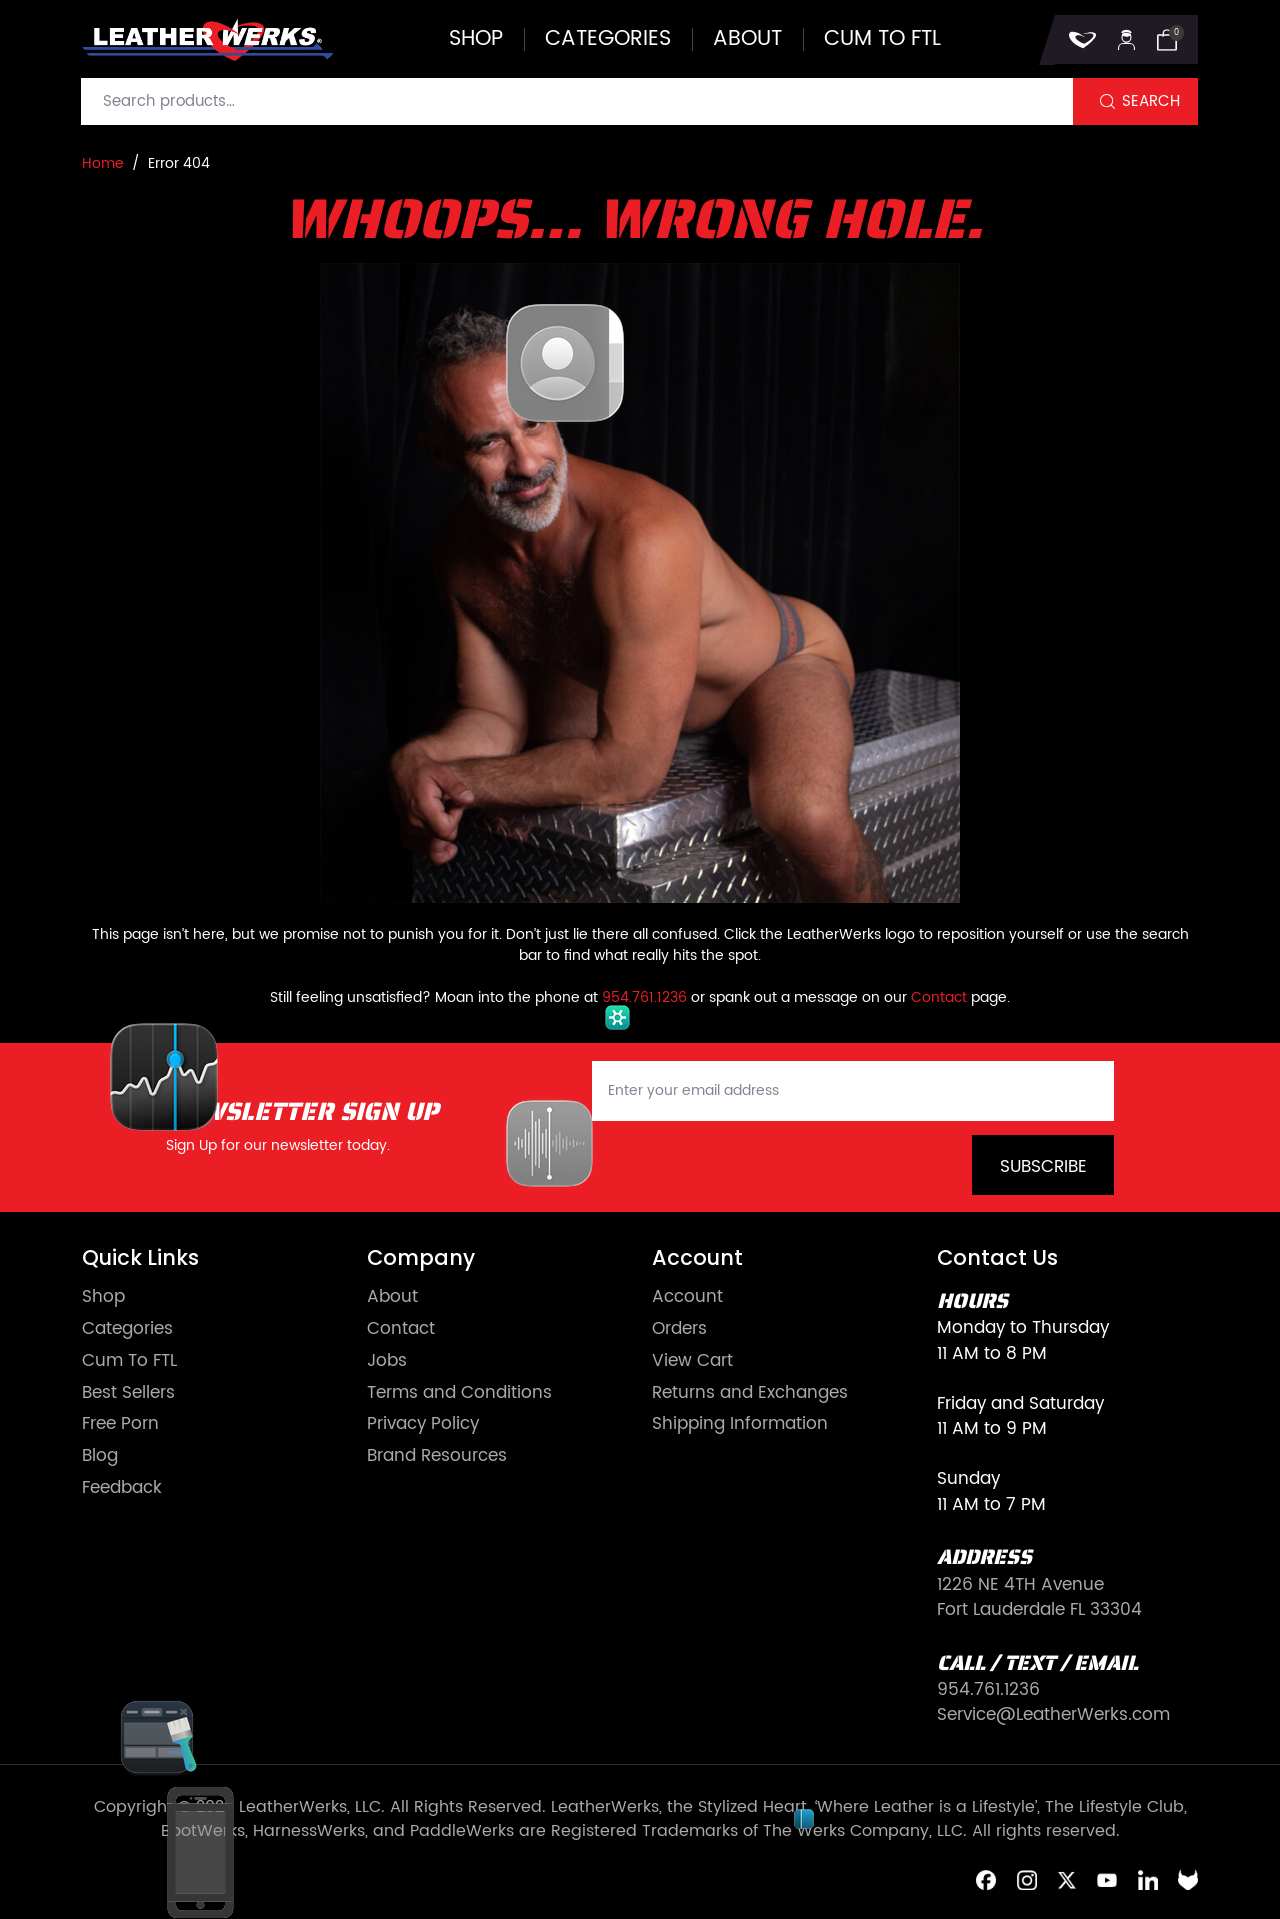 This screenshot has width=1280, height=1919. What do you see at coordinates (617, 1017) in the screenshot?
I see `open solaar app for managing logitech wireless devices` at bounding box center [617, 1017].